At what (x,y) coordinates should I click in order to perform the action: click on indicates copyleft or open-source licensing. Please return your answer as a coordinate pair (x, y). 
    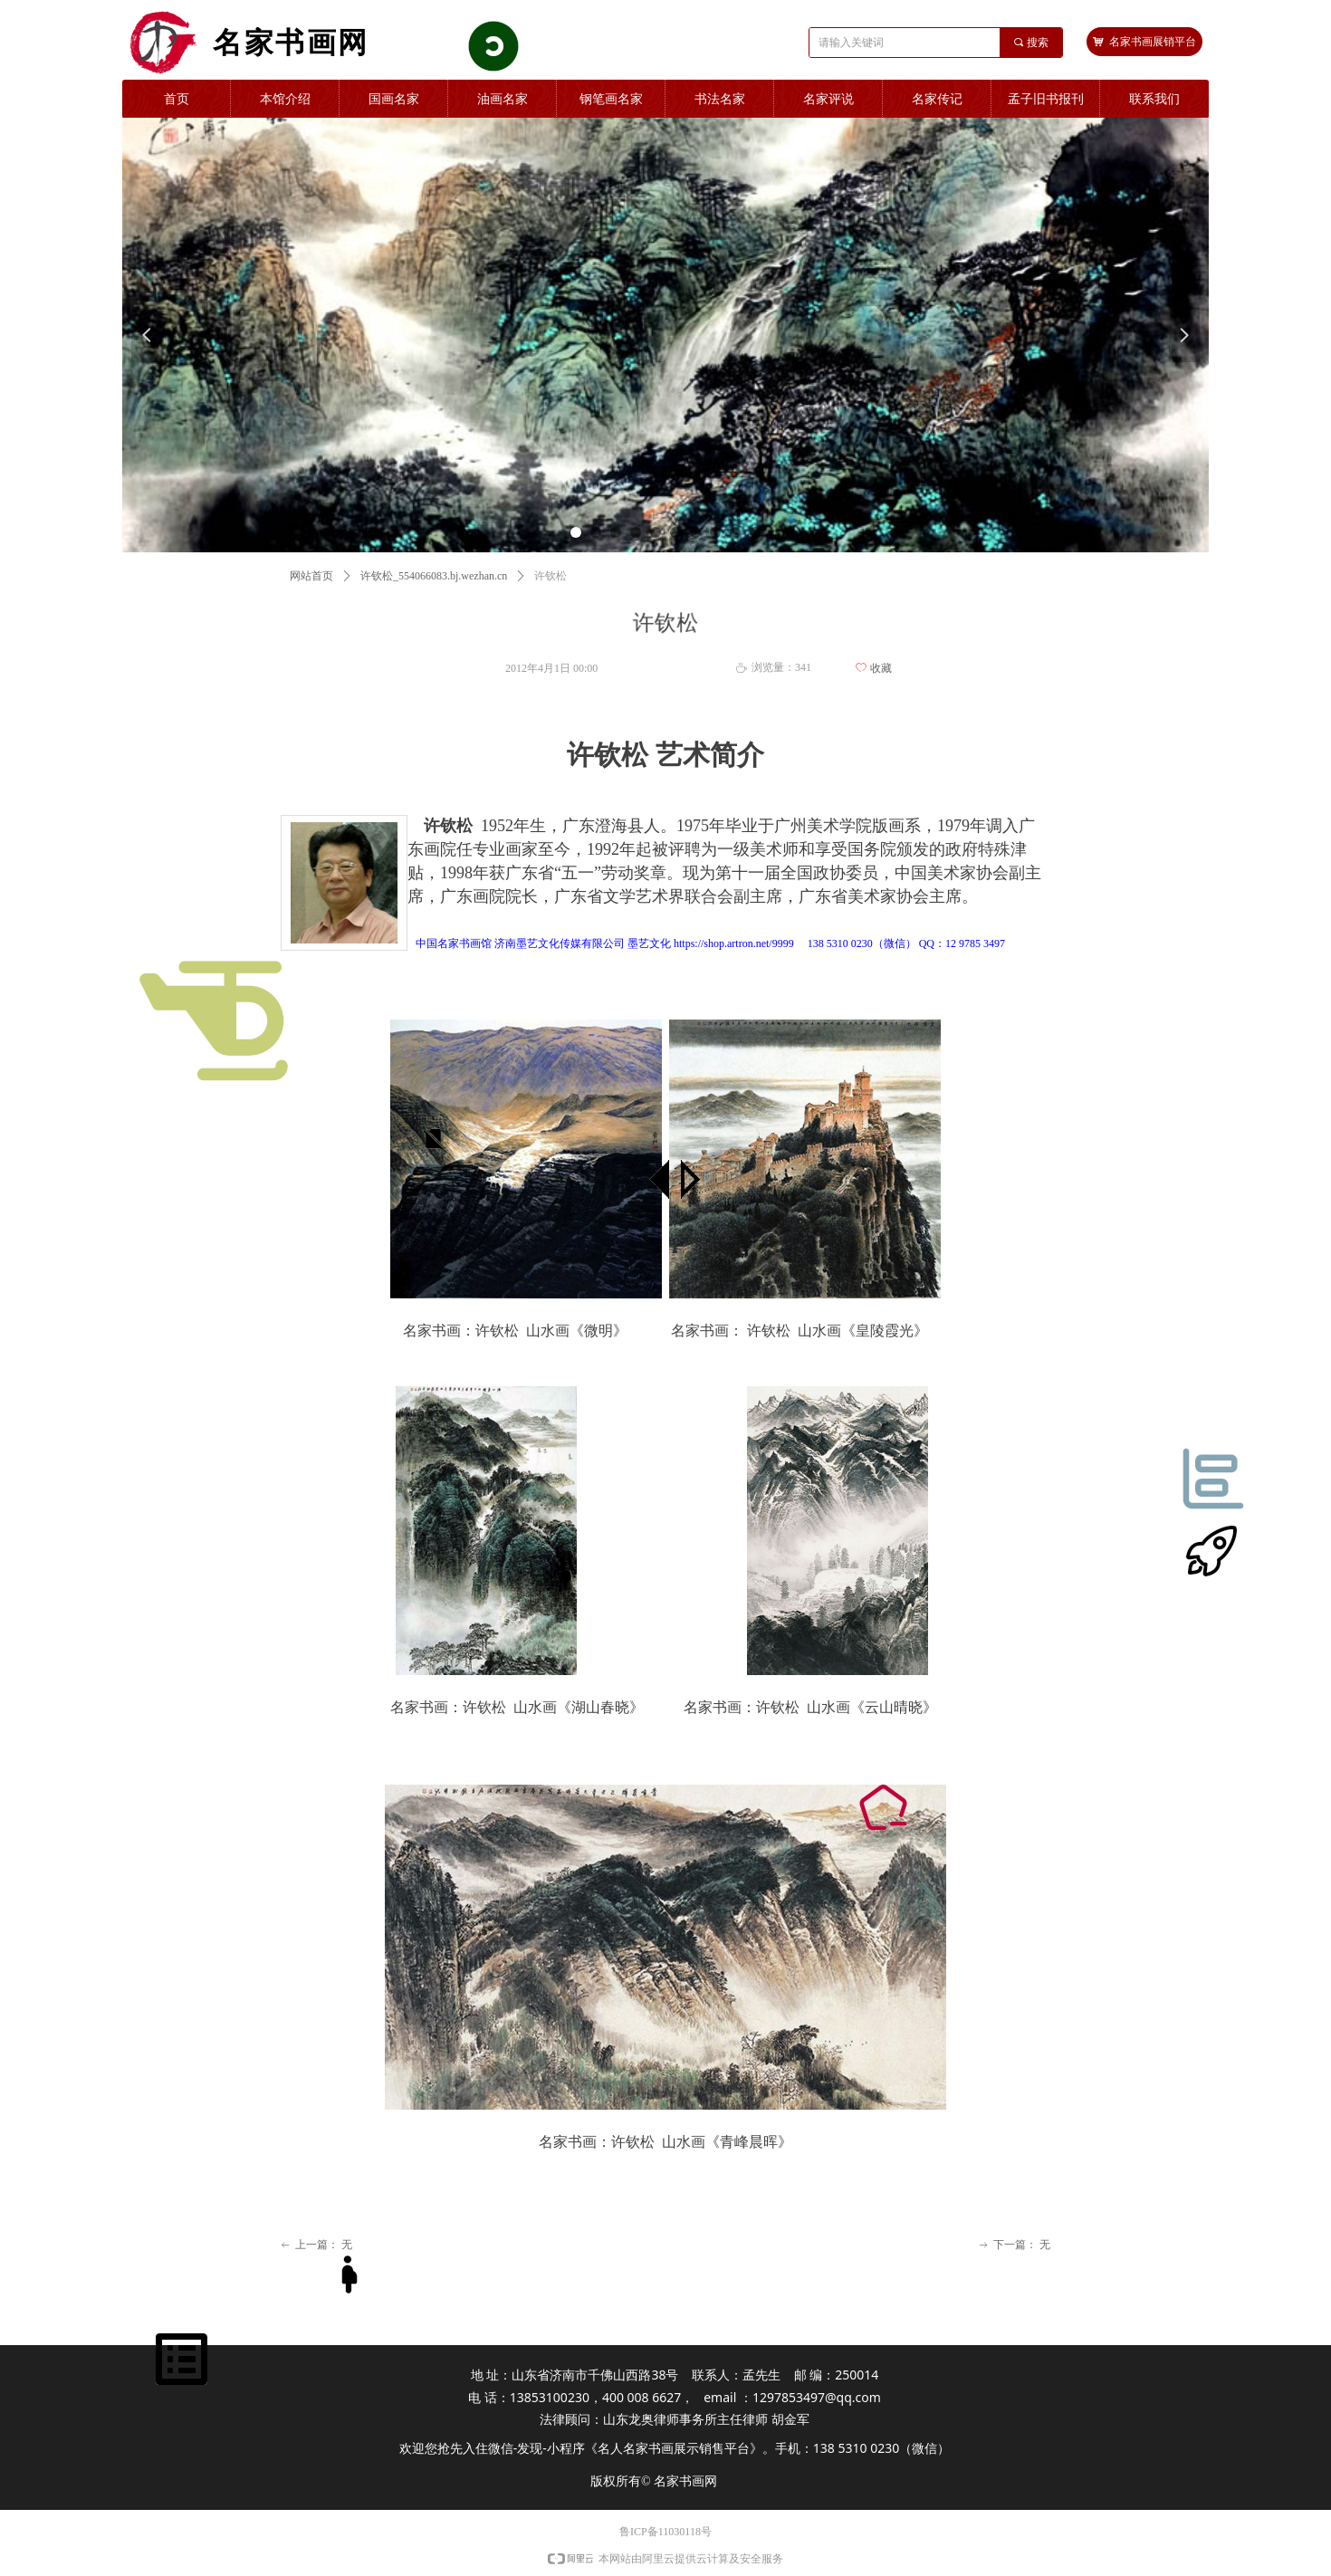
    Looking at the image, I should click on (493, 46).